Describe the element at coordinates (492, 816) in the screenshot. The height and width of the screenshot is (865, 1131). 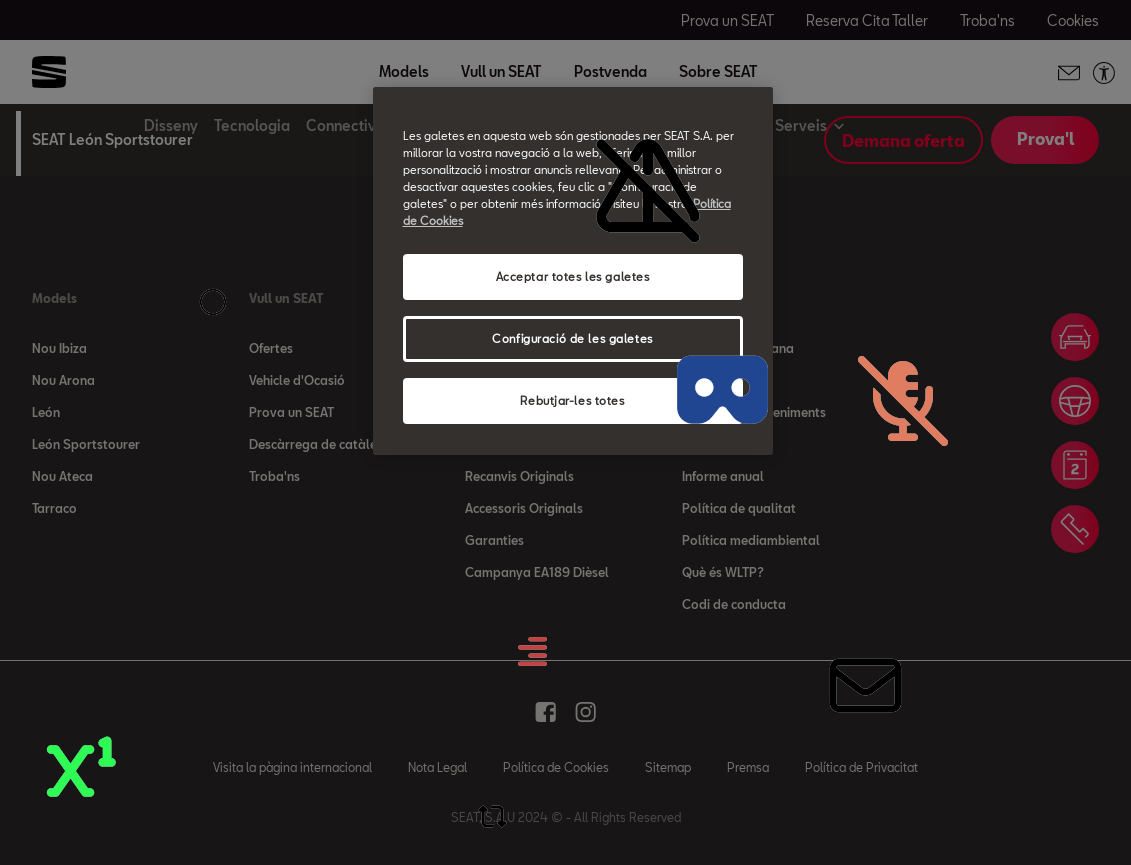
I see `retweet or repost this content` at that location.